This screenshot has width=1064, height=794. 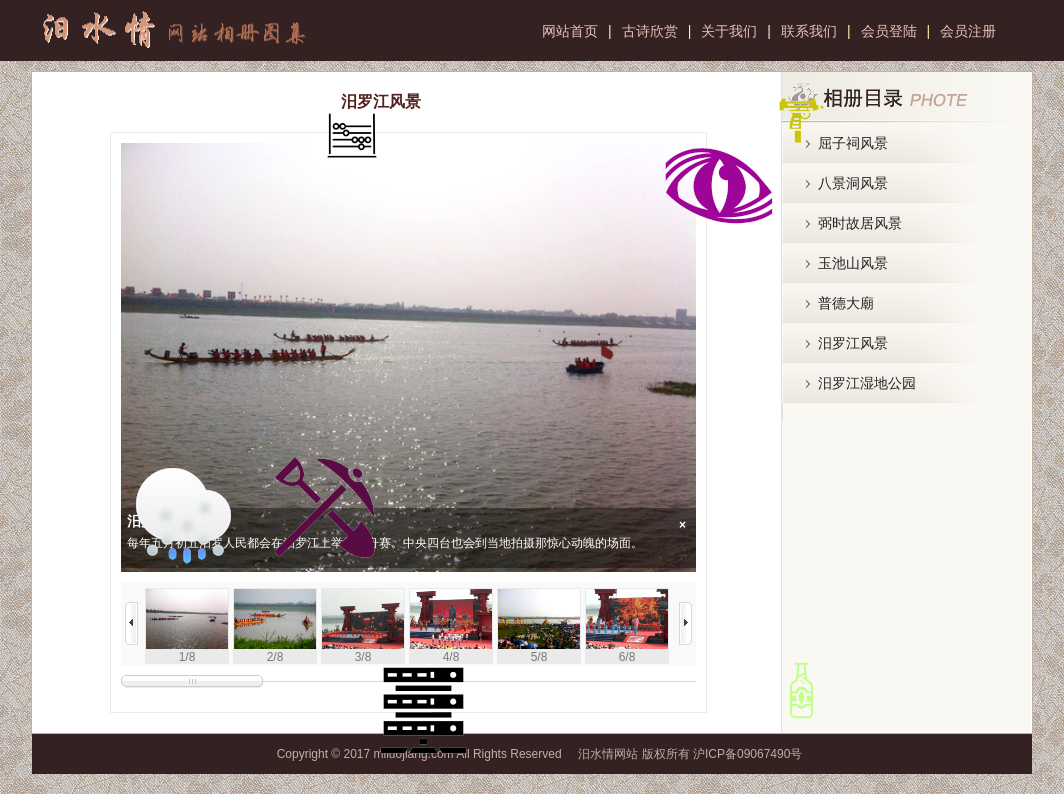 What do you see at coordinates (718, 185) in the screenshot?
I see `indicates a stealth or hidden status in gameplay` at bounding box center [718, 185].